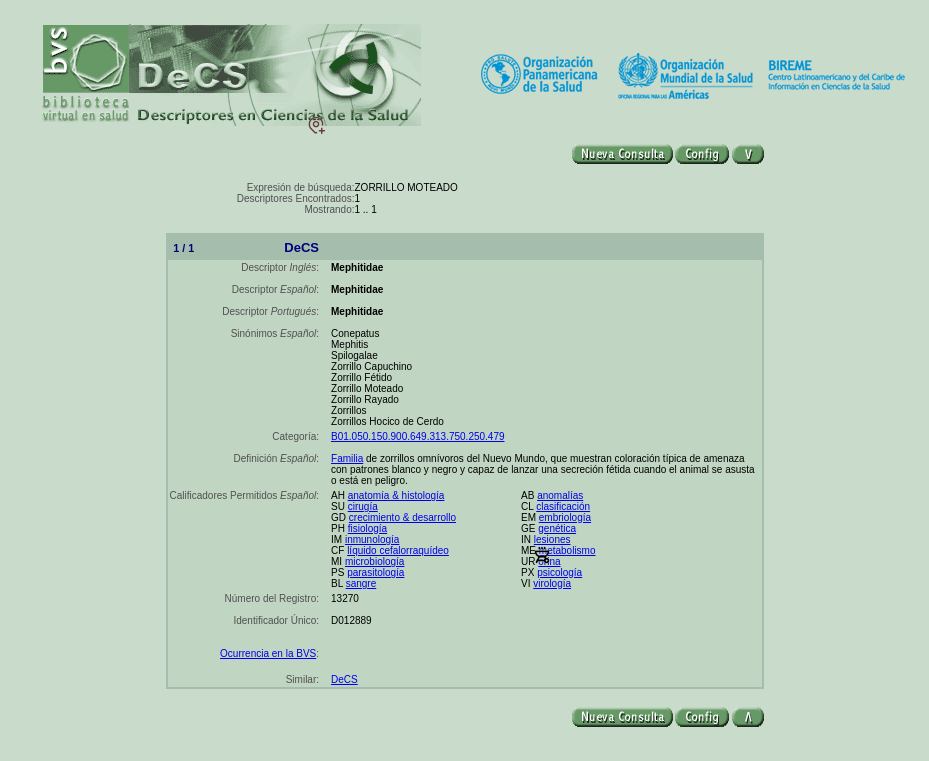 Image resolution: width=929 pixels, height=761 pixels. I want to click on add a new location pin, so click(316, 125).